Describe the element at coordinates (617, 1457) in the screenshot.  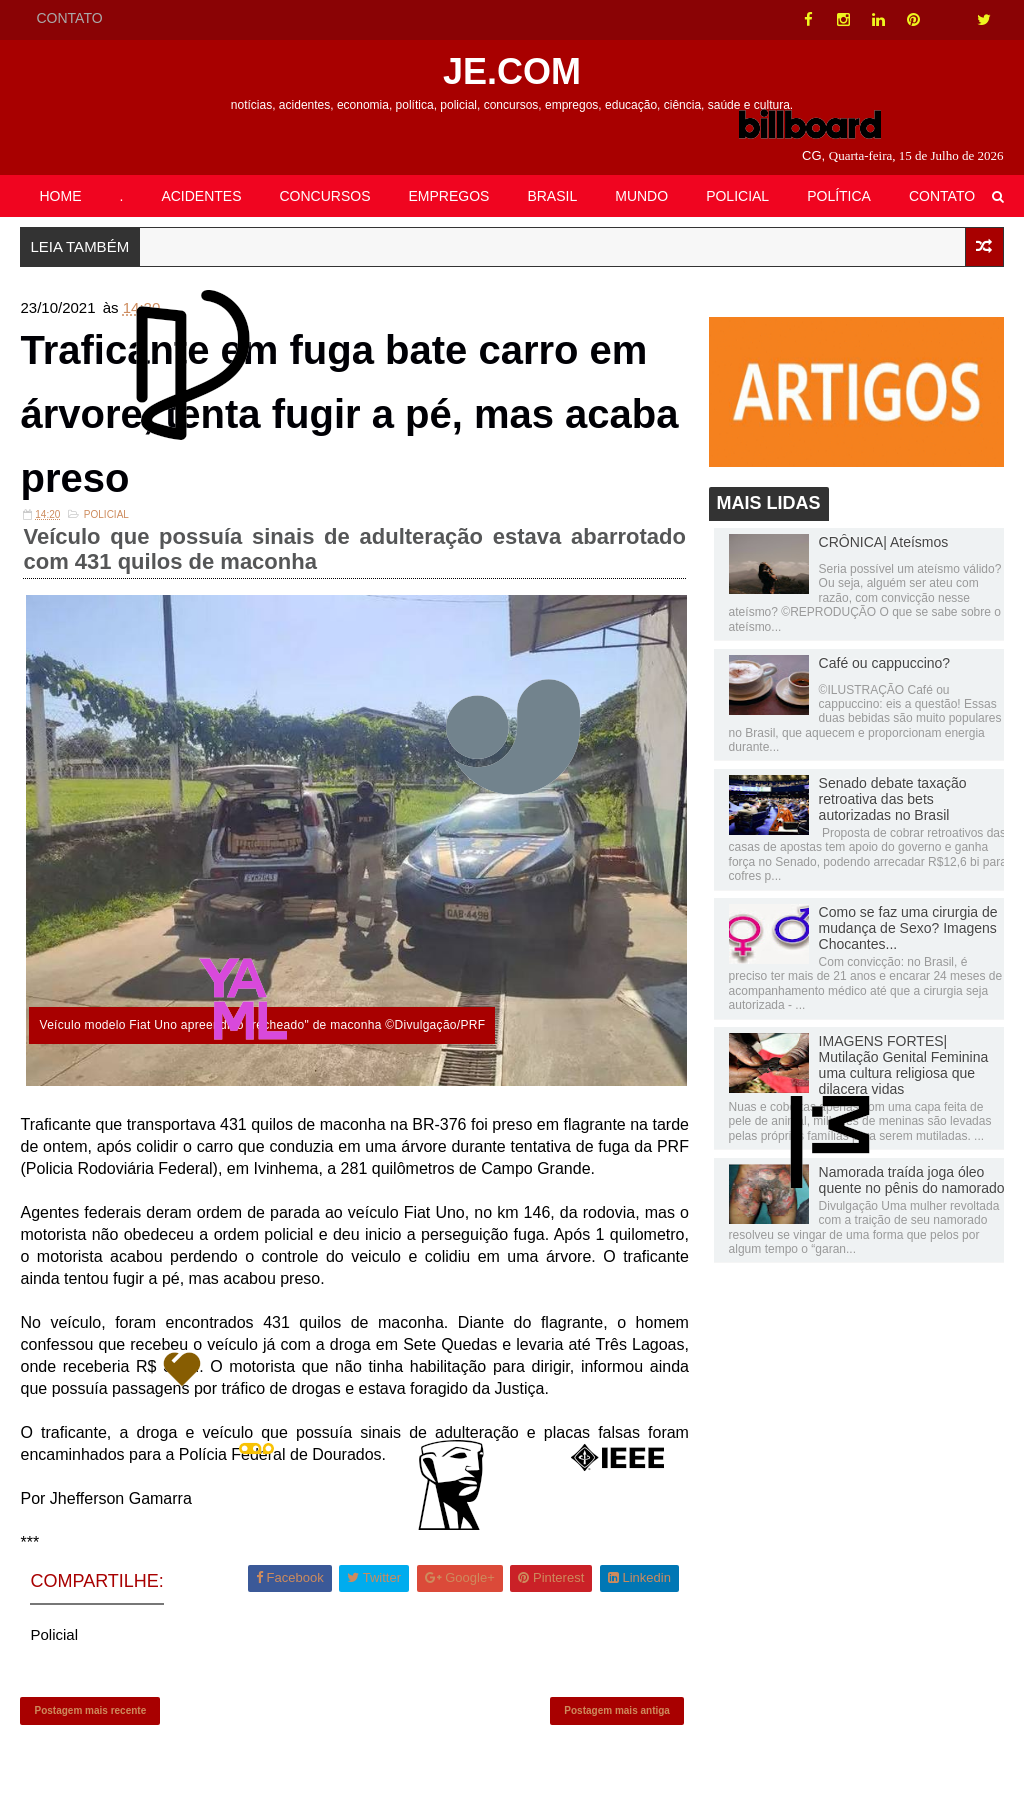
I see `IEEE organization logo` at that location.